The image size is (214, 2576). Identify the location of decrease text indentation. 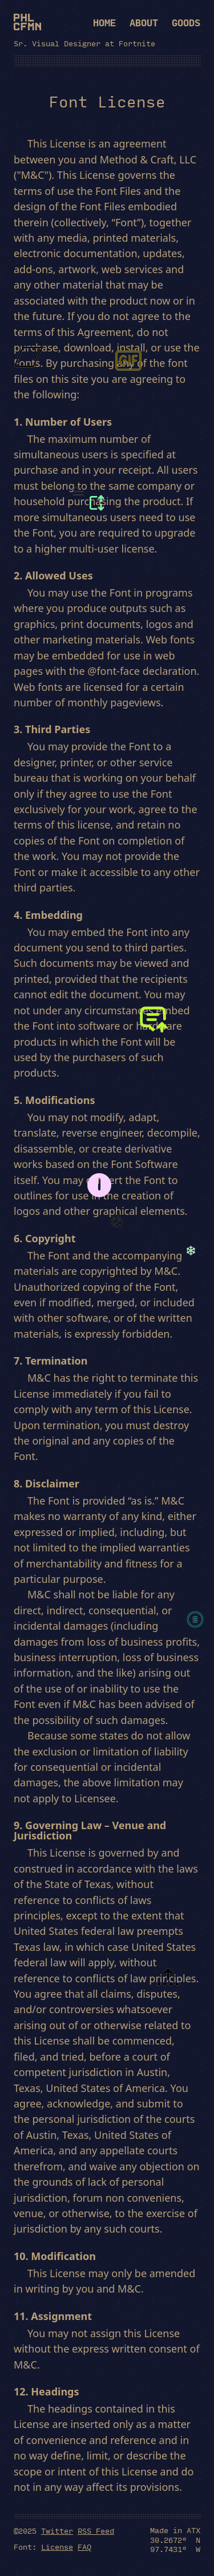
(78, 491).